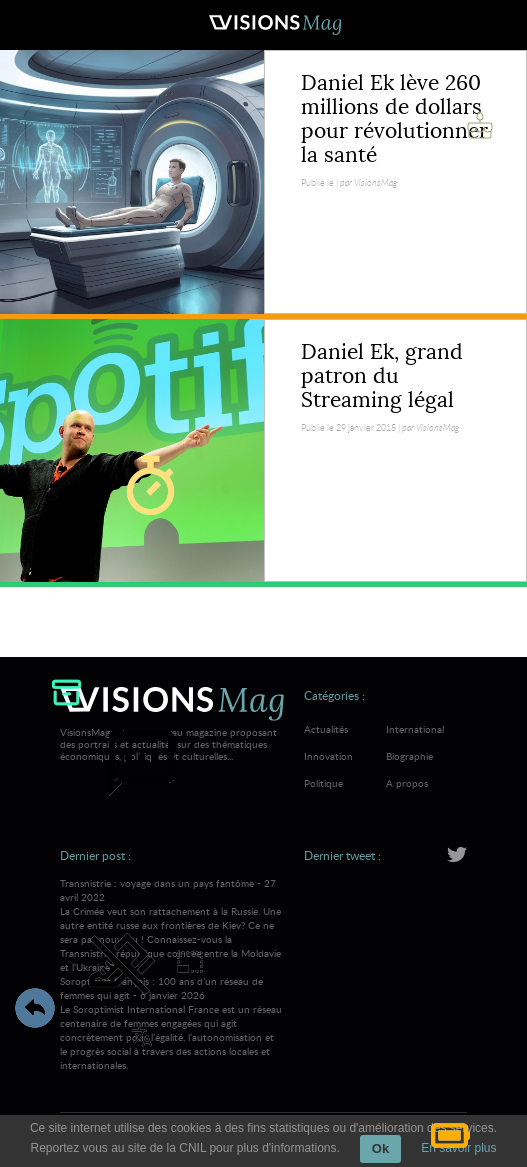 The width and height of the screenshot is (527, 1167). What do you see at coordinates (480, 127) in the screenshot?
I see `view birthday or celebration reminders` at bounding box center [480, 127].